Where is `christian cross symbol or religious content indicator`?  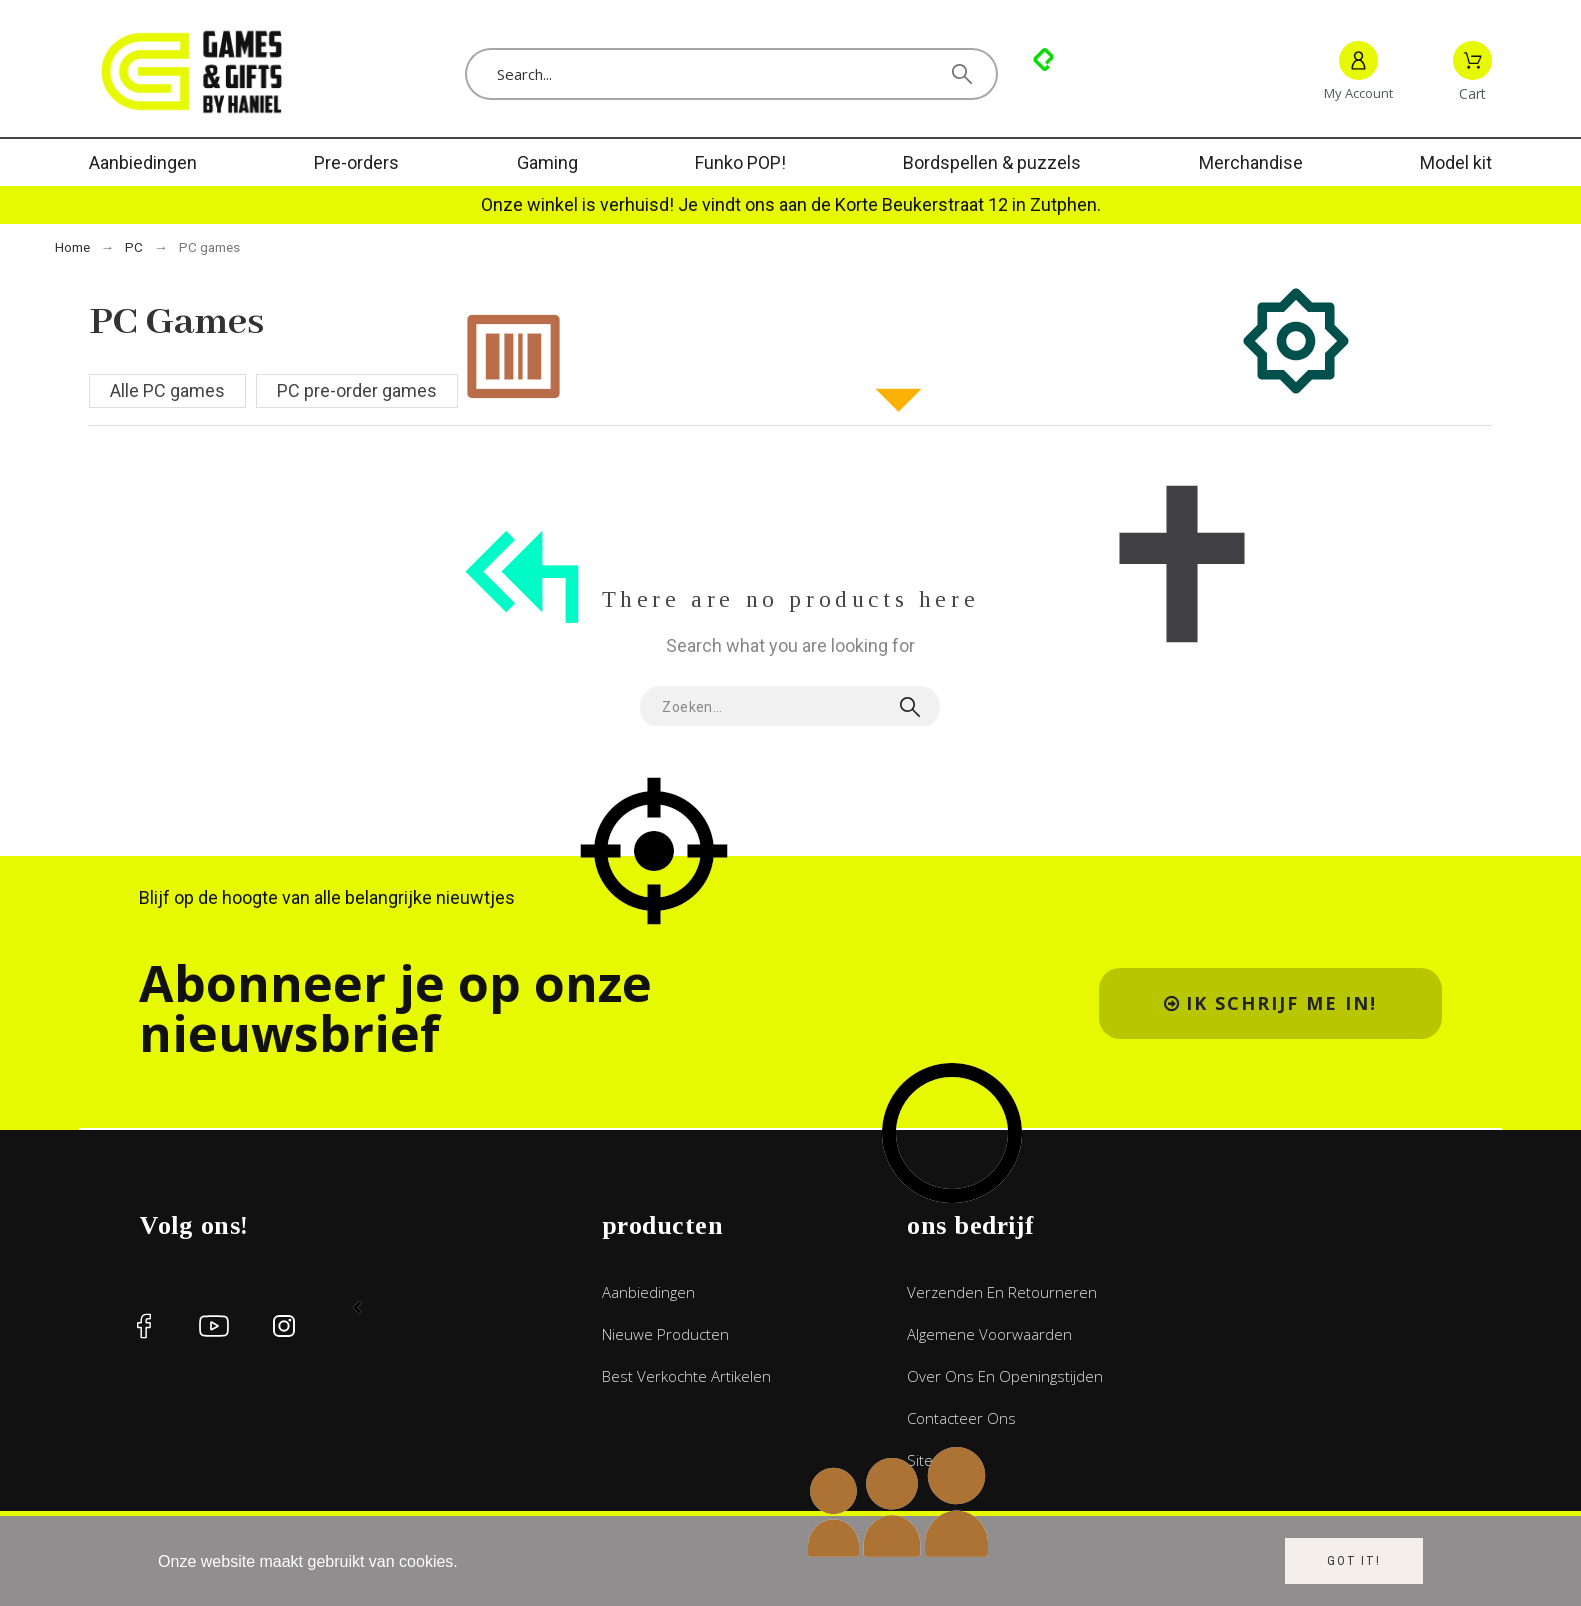 christian cross symbol or religious content indicator is located at coordinates (1182, 564).